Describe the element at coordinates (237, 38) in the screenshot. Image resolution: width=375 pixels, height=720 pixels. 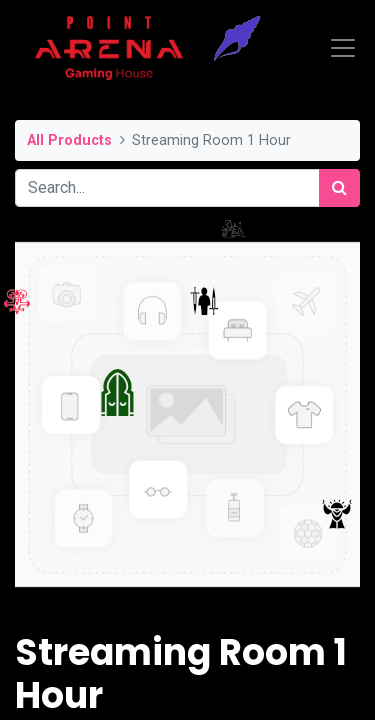
I see `decorative shell item in a game inventory` at that location.